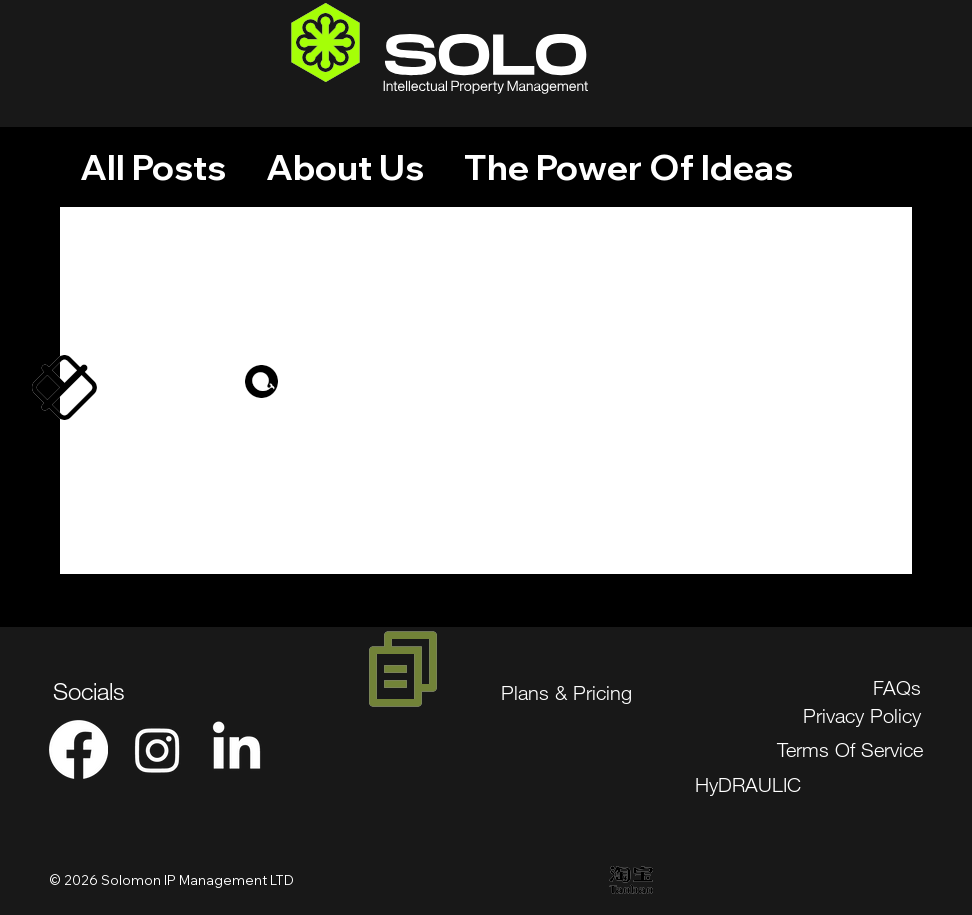 The image size is (972, 915). I want to click on open boxy svg vector graphics editor, so click(325, 42).